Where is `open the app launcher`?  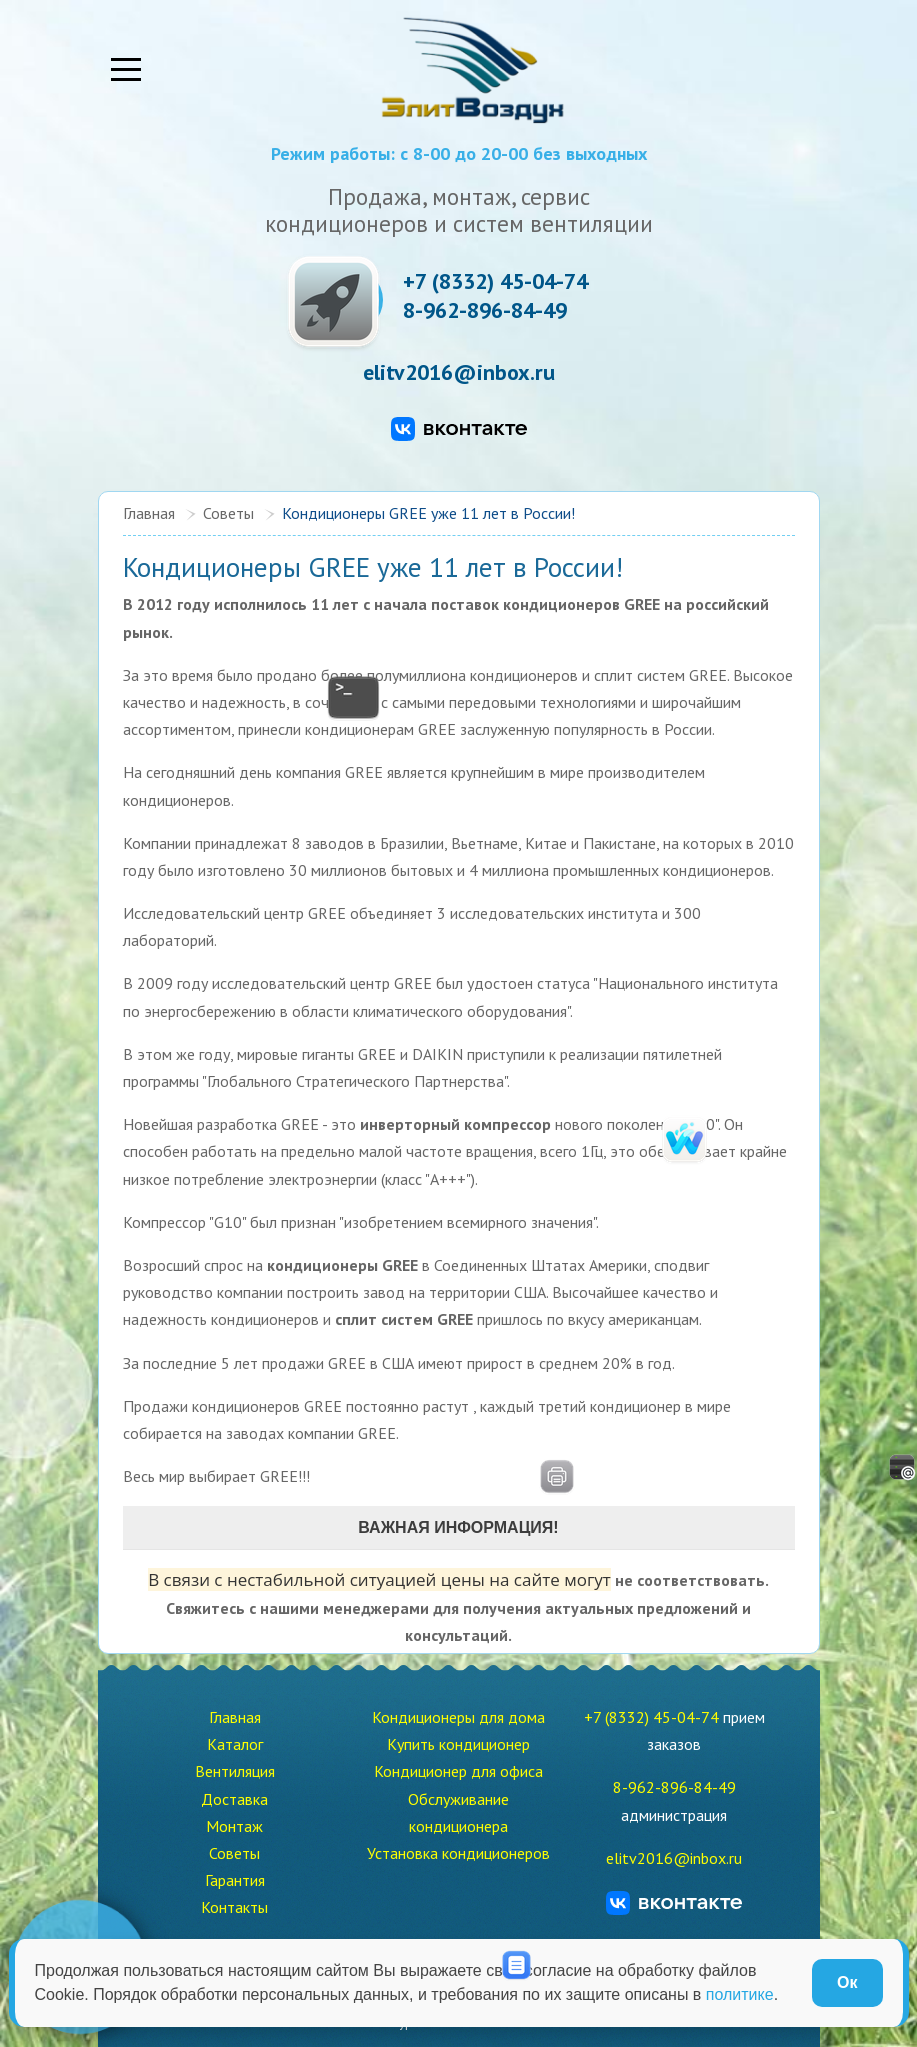
open the app launcher is located at coordinates (333, 301).